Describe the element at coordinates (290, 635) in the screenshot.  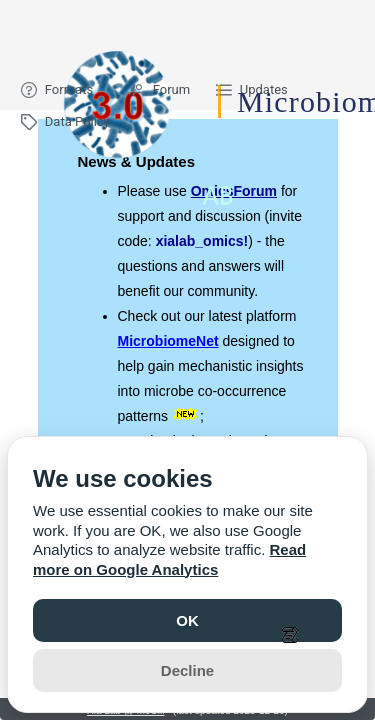
I see `view activity log or history` at that location.